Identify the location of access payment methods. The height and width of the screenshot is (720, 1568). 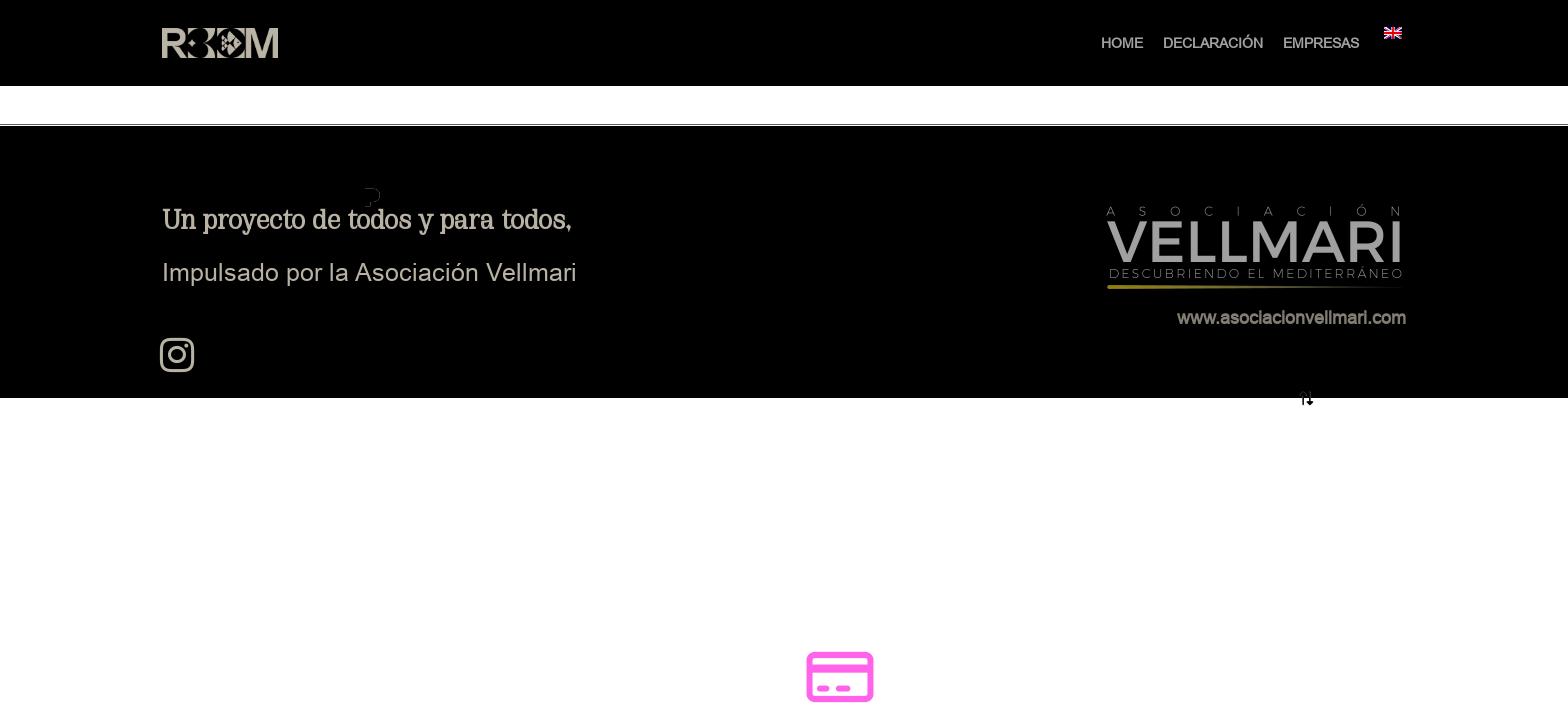
(840, 677).